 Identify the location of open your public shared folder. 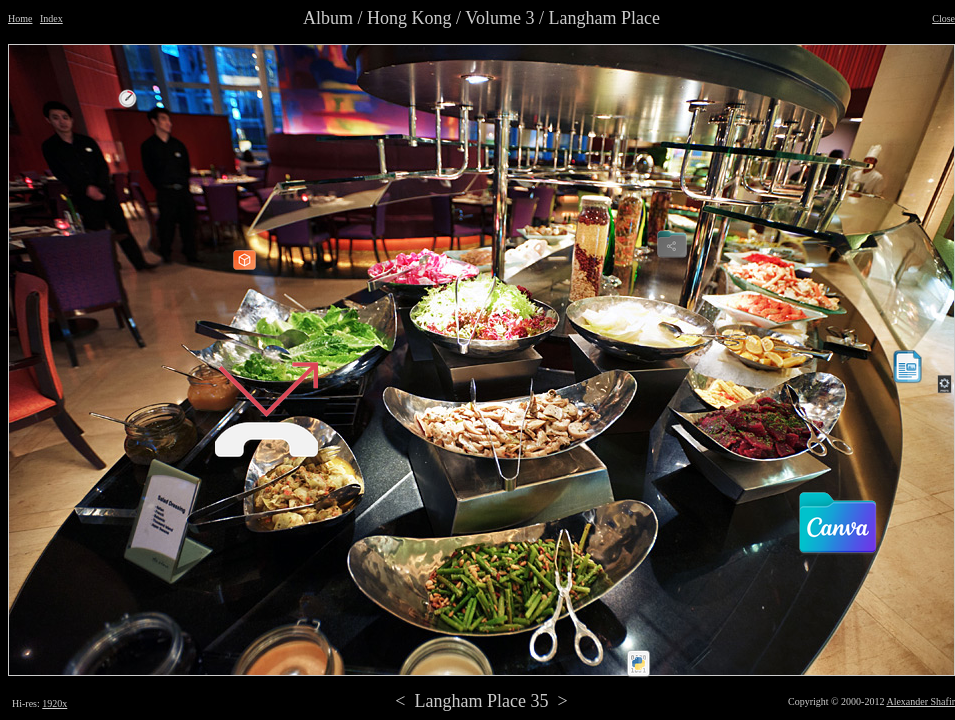
(672, 244).